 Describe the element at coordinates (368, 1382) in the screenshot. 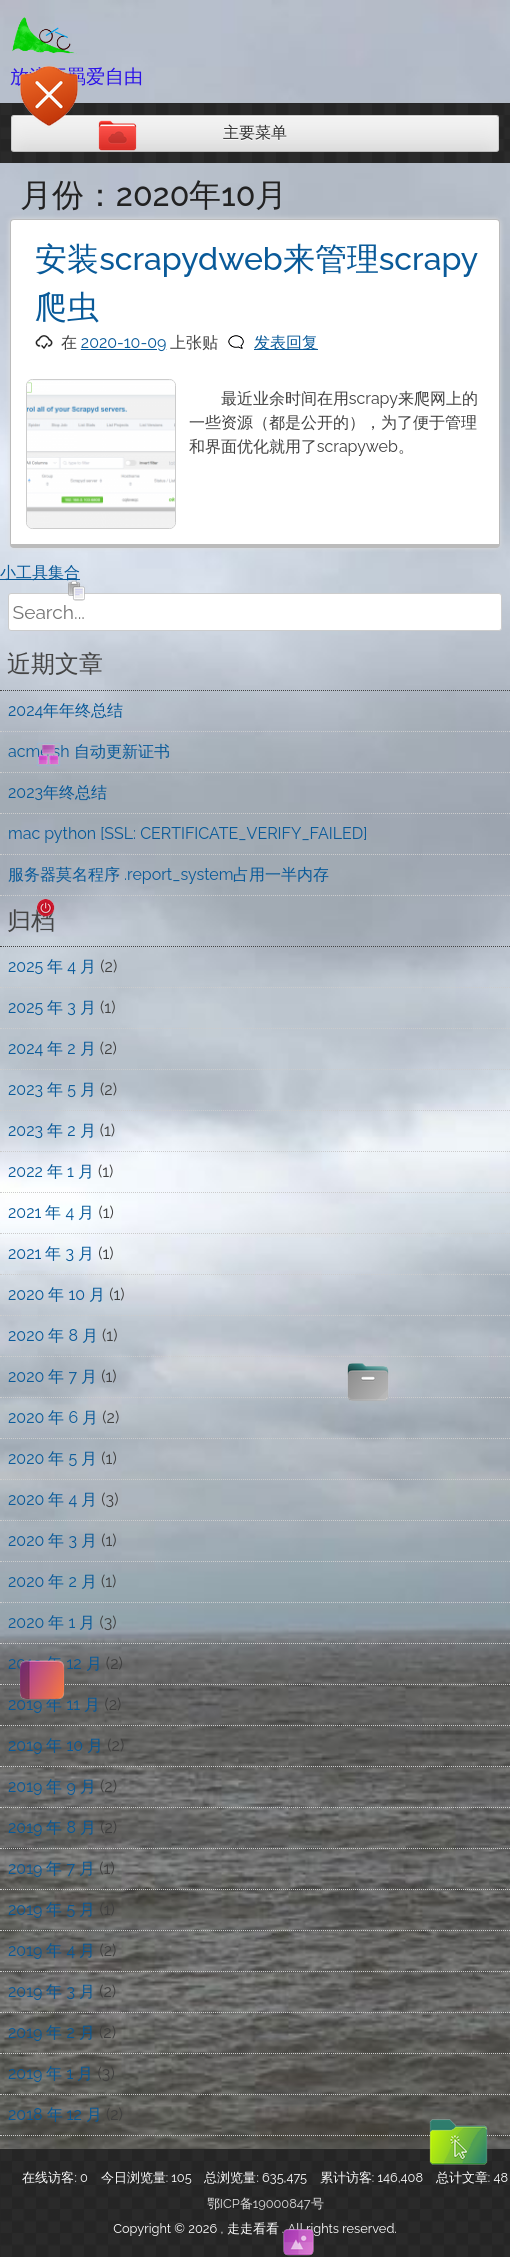

I see `open the file manager app` at that location.